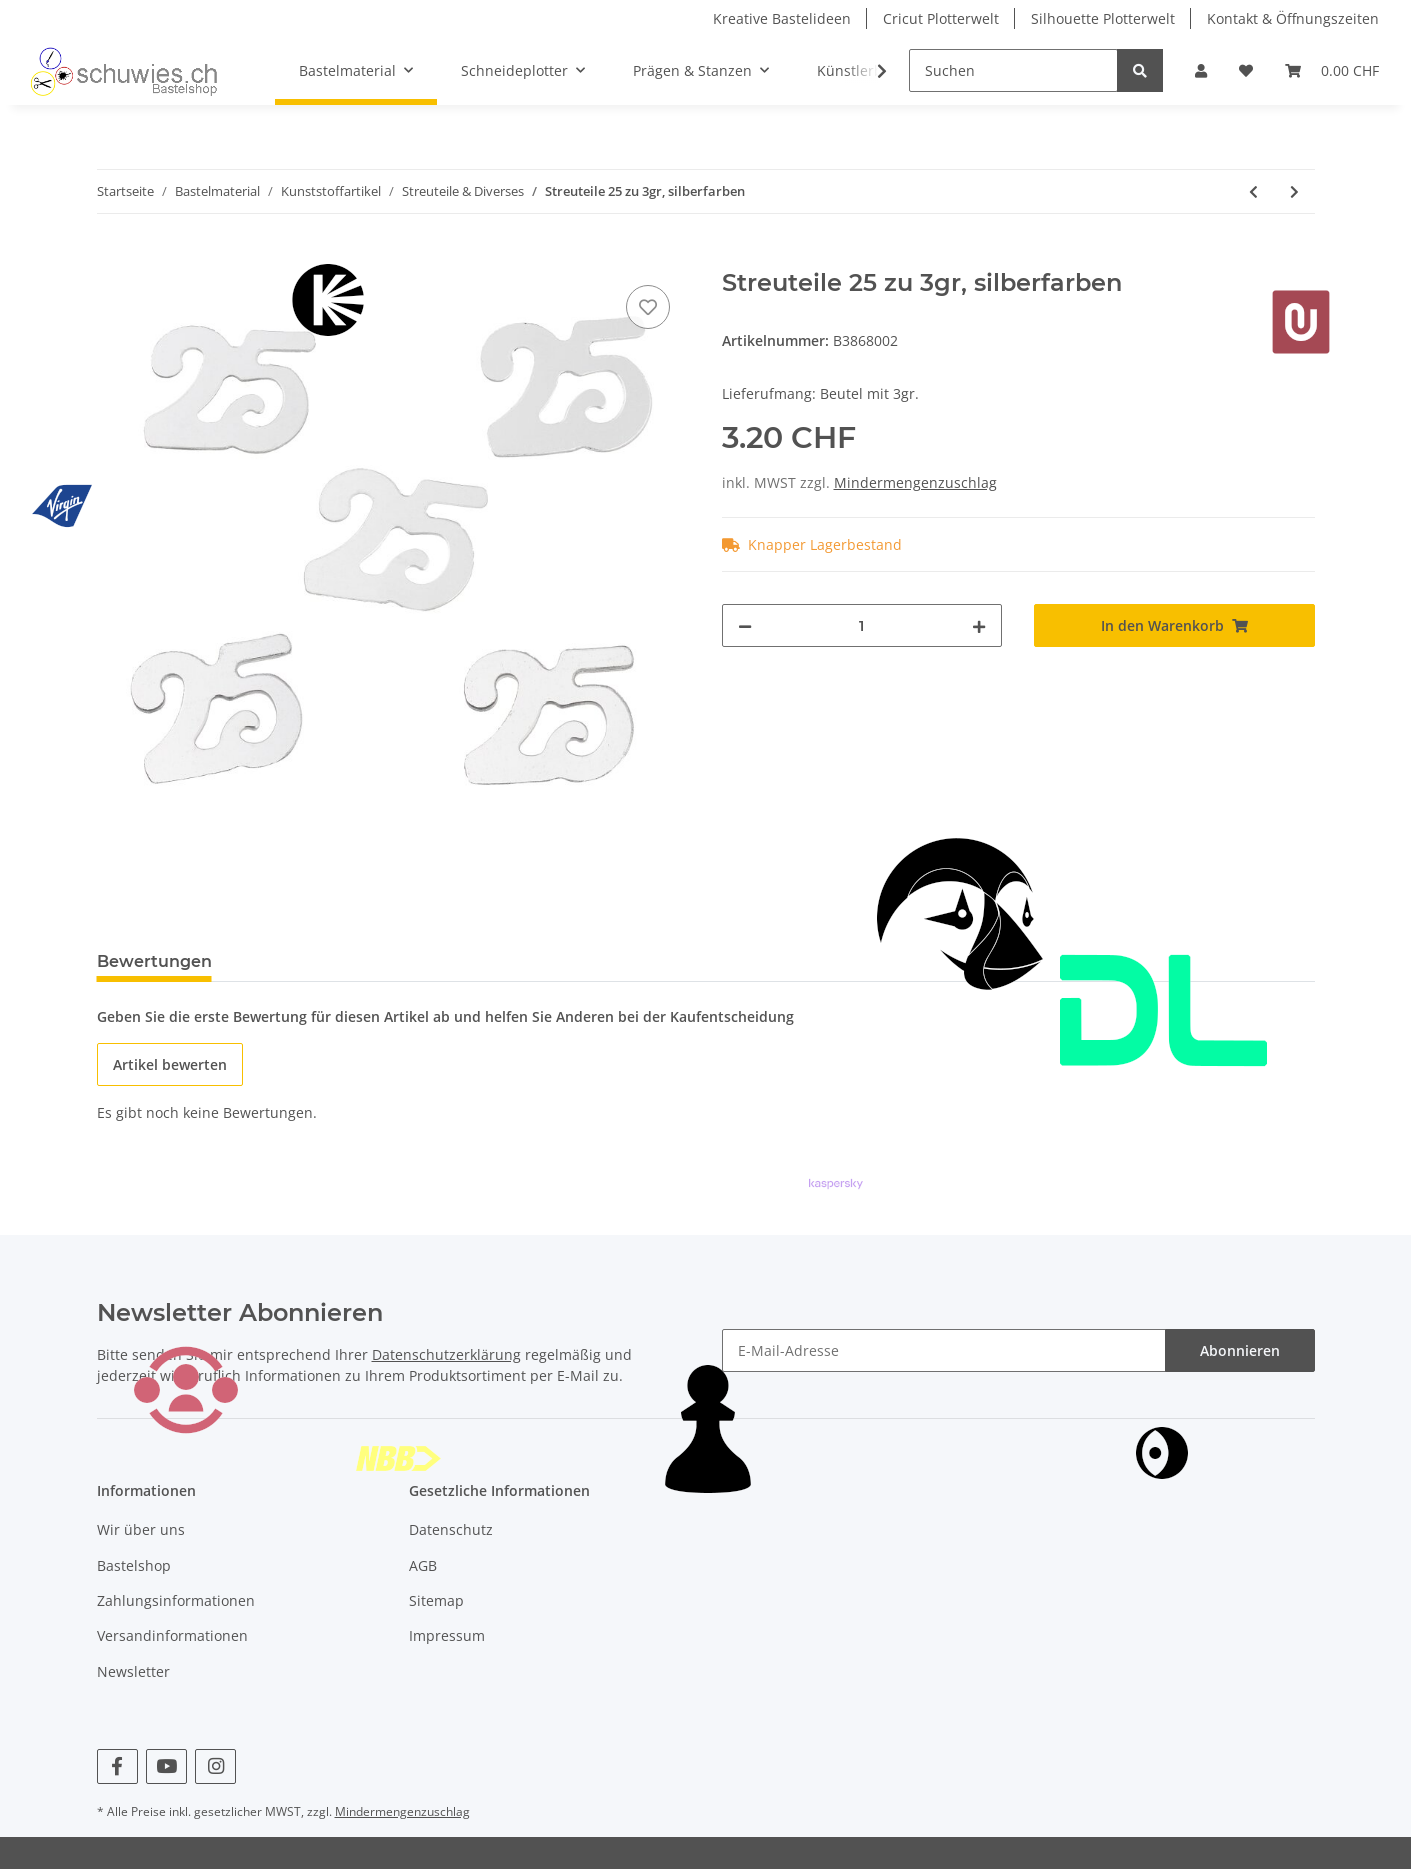 The image size is (1411, 1869). I want to click on icomoon icon font service logo, so click(1162, 1453).